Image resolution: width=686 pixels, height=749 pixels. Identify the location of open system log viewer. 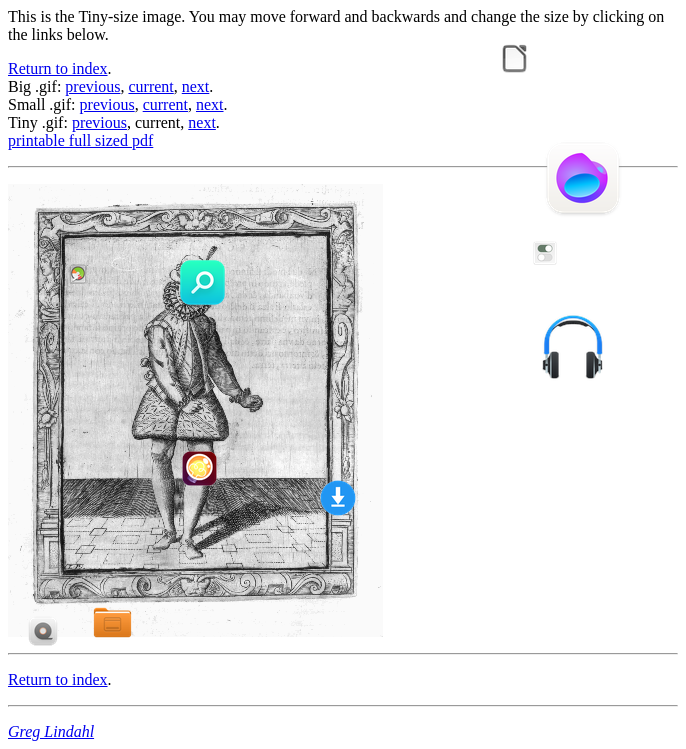
(202, 282).